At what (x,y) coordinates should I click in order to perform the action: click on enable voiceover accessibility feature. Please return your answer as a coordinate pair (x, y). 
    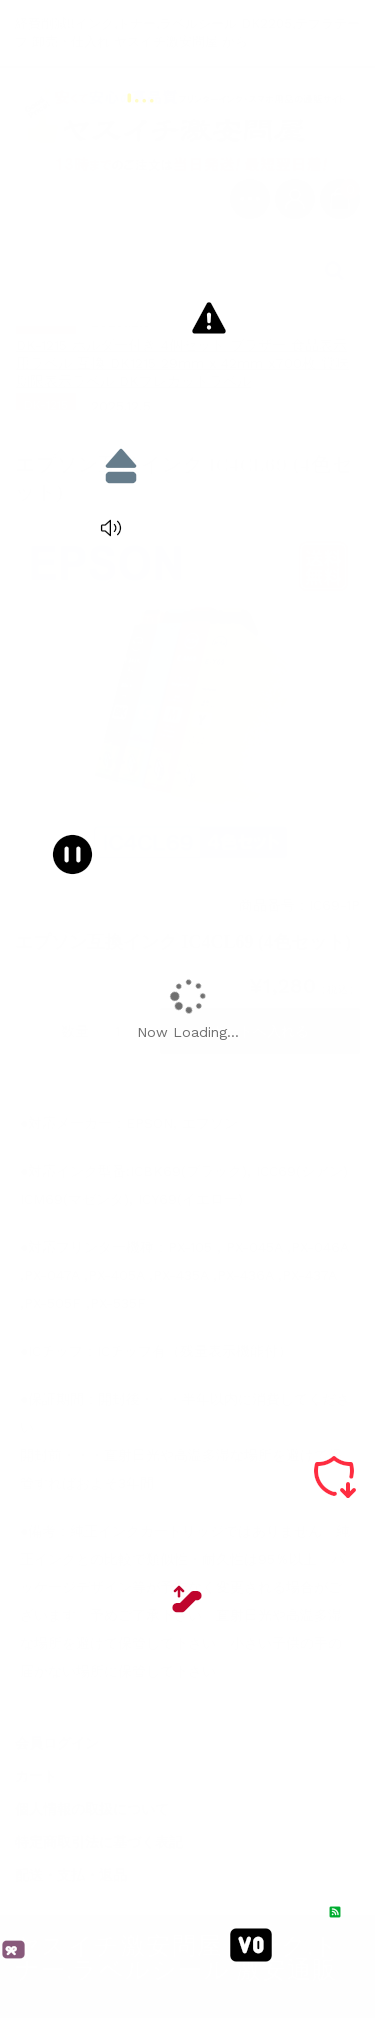
    Looking at the image, I should click on (251, 1945).